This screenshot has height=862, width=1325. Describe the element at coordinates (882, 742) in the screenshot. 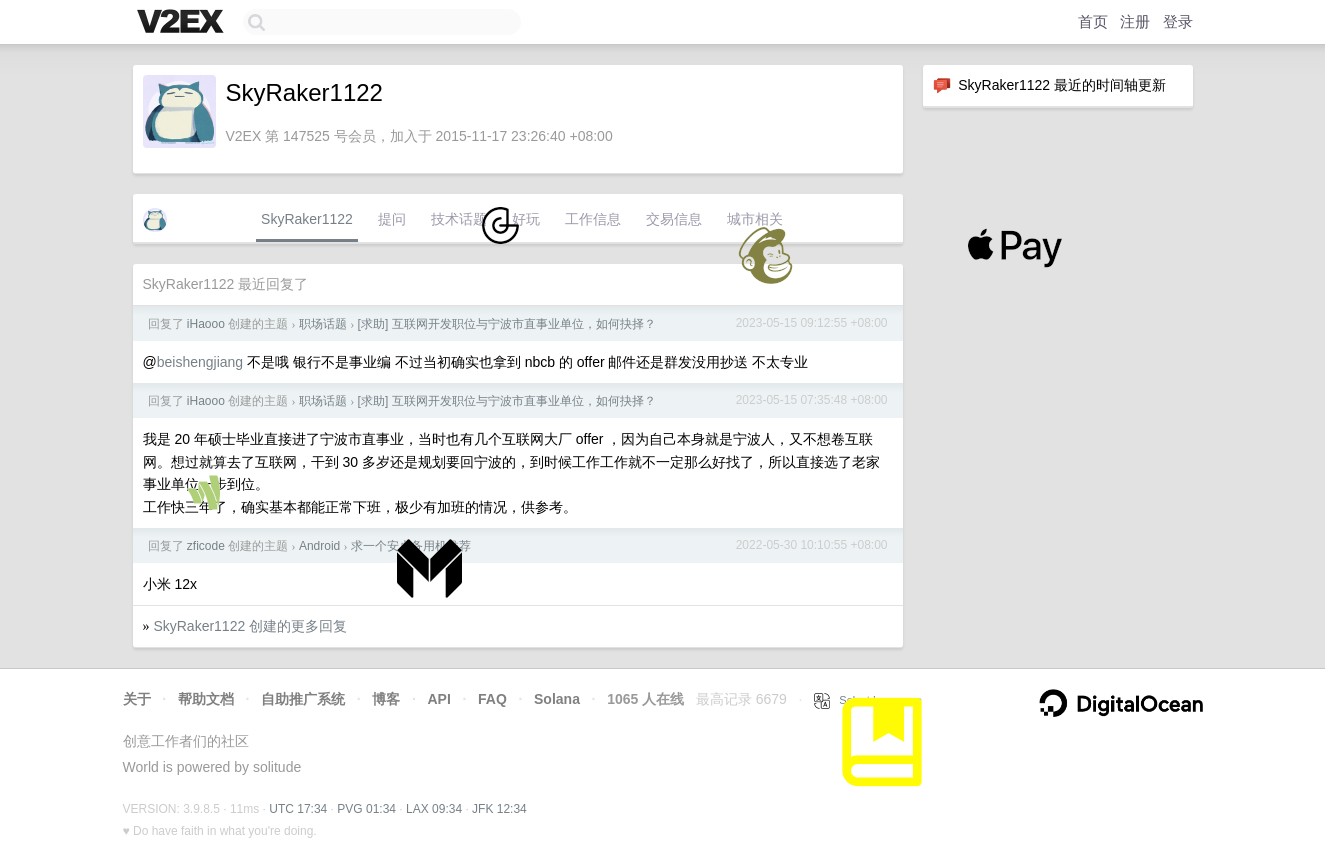

I see `view bookmarked items` at that location.